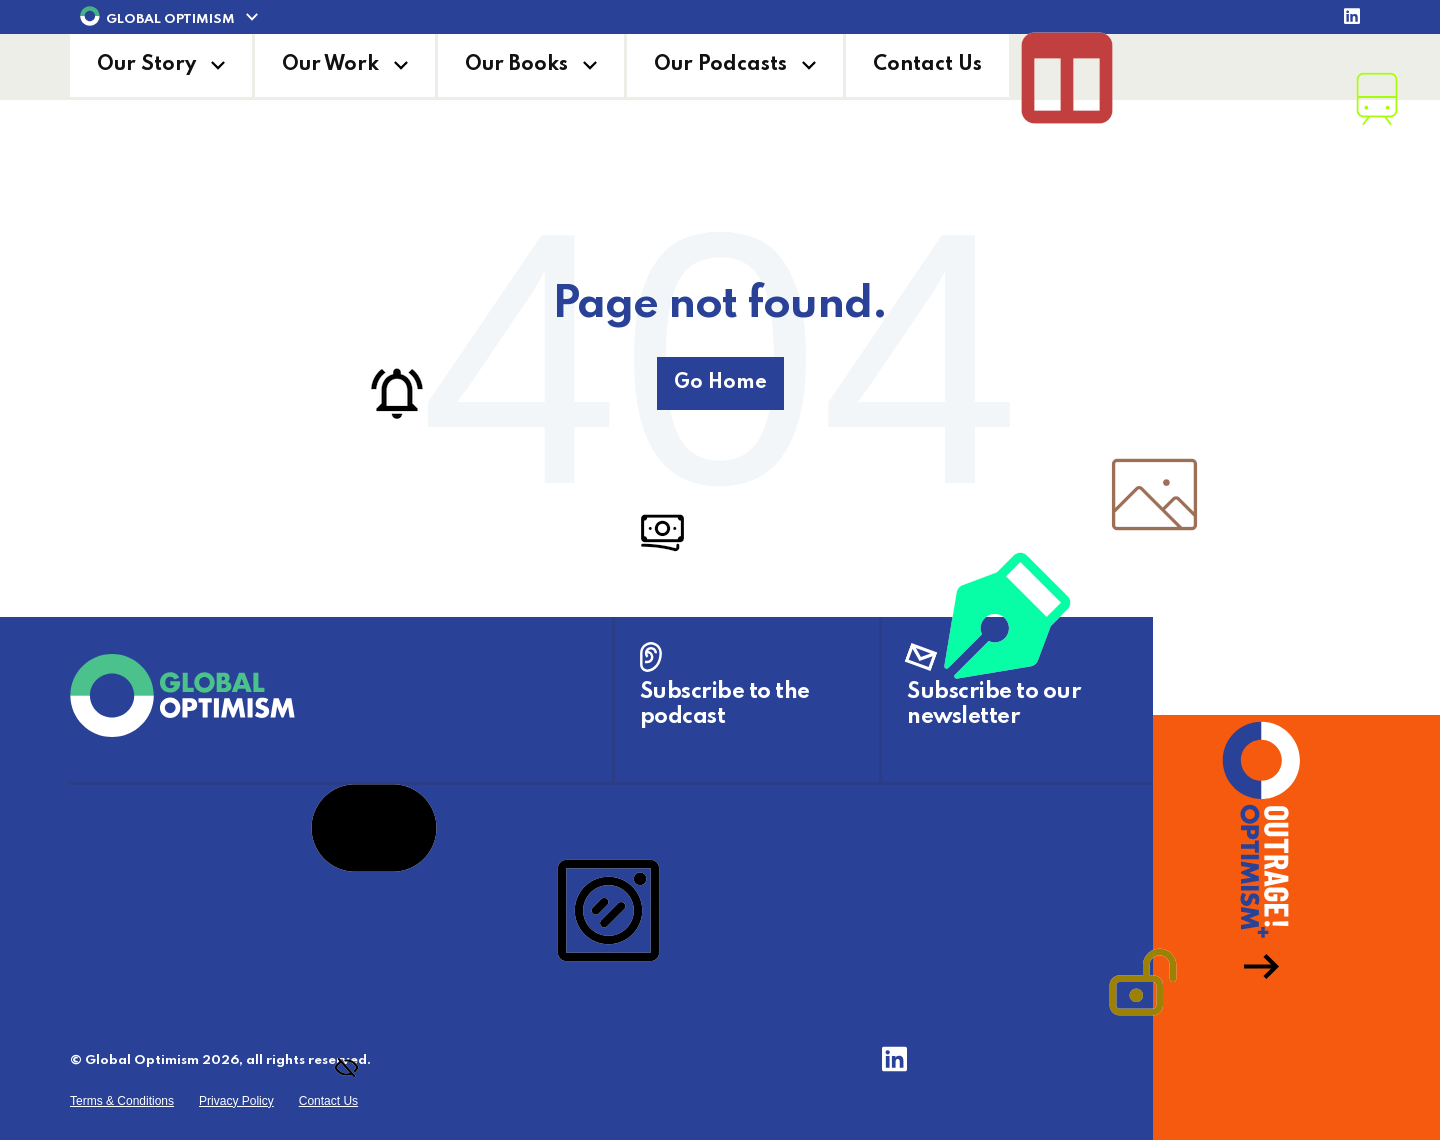  What do you see at coordinates (999, 623) in the screenshot?
I see `access drawing or illustration tools` at bounding box center [999, 623].